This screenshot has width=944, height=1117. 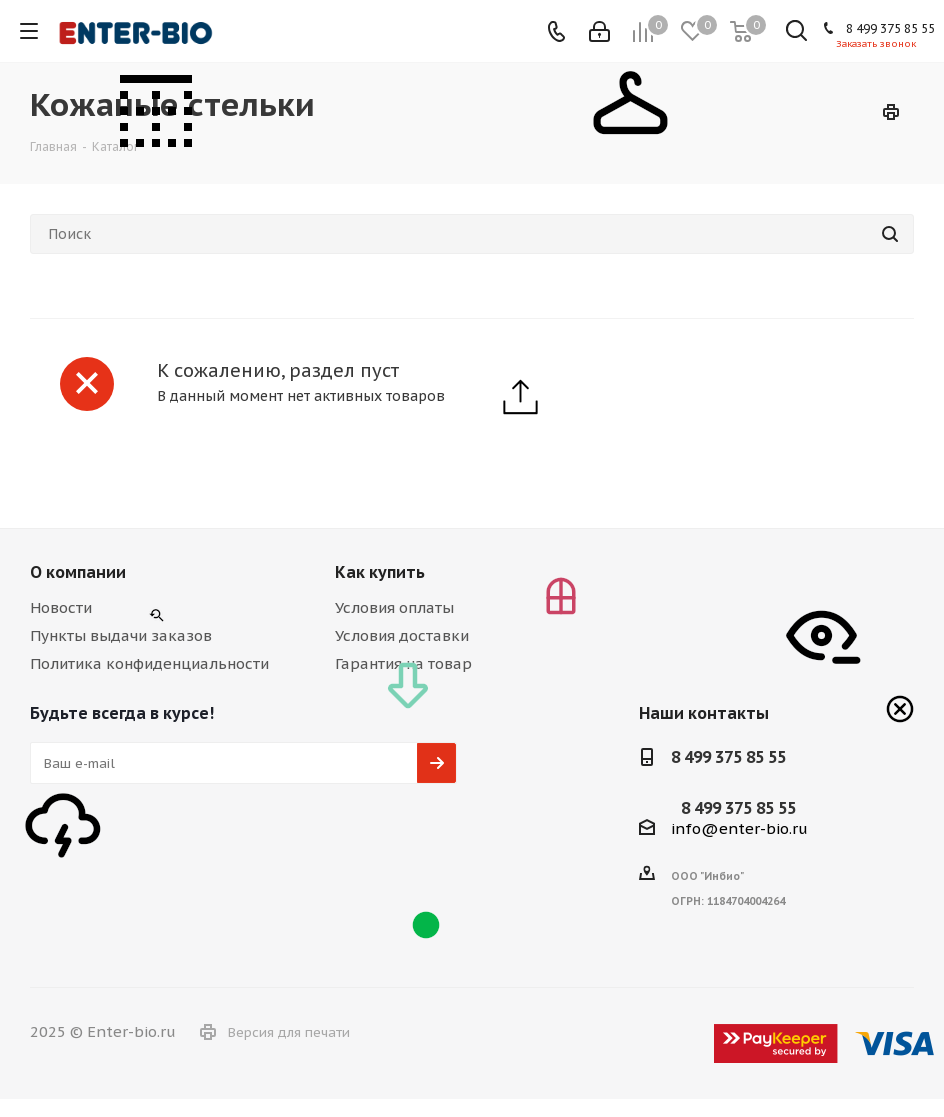 What do you see at coordinates (61, 820) in the screenshot?
I see `indicates stormy weather conditions` at bounding box center [61, 820].